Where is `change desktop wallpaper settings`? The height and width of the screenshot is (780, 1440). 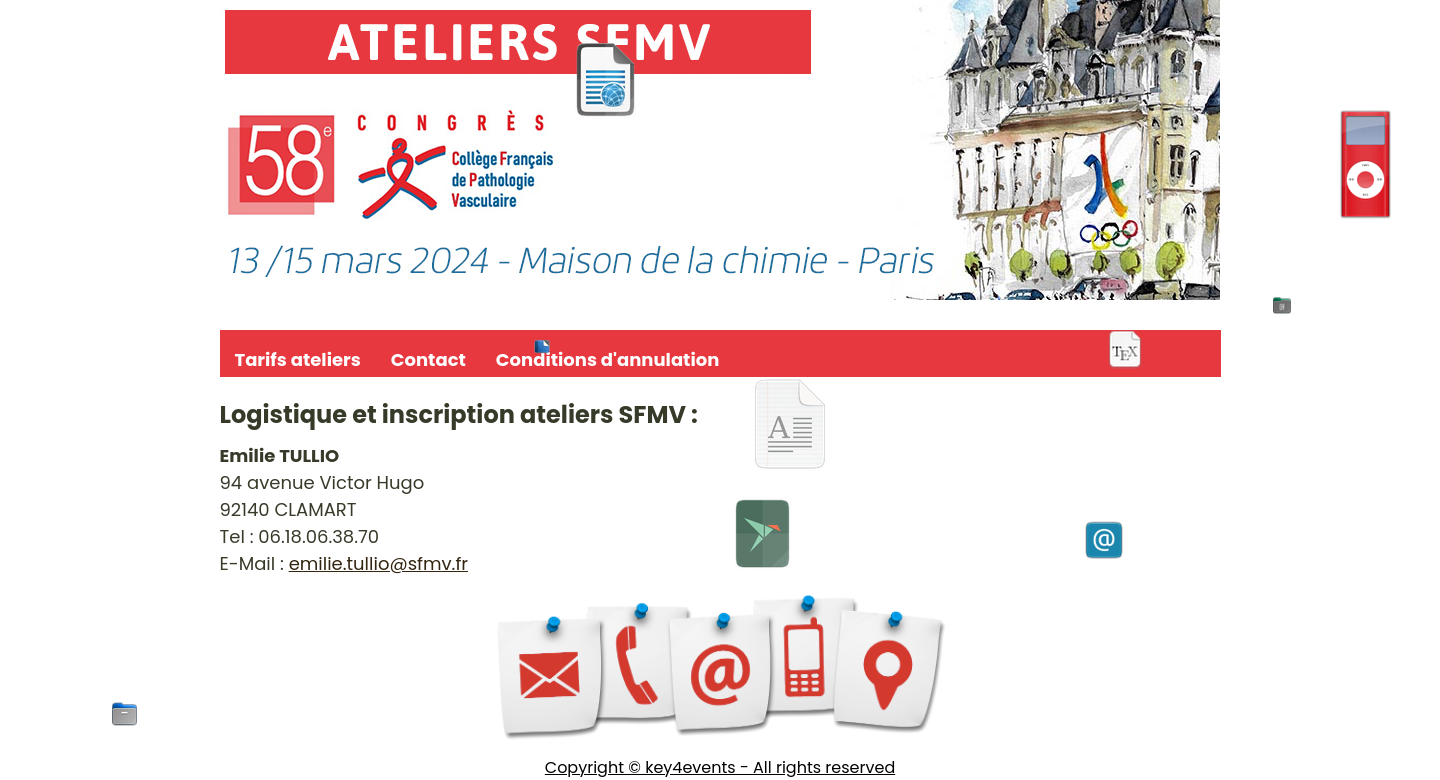 change desktop wallpaper settings is located at coordinates (542, 346).